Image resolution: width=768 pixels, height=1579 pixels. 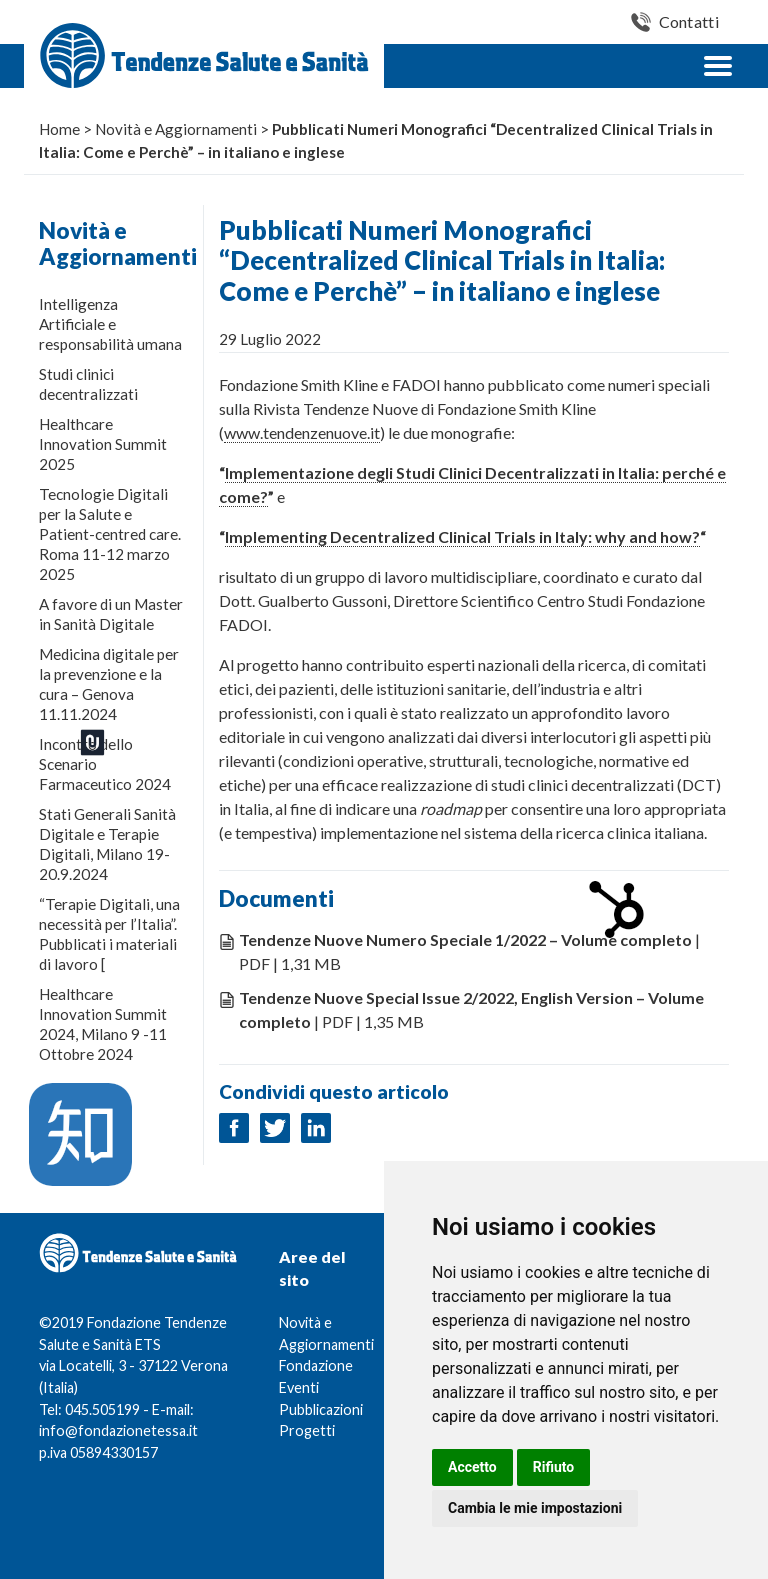 I want to click on open zhihu app, so click(x=80, y=1134).